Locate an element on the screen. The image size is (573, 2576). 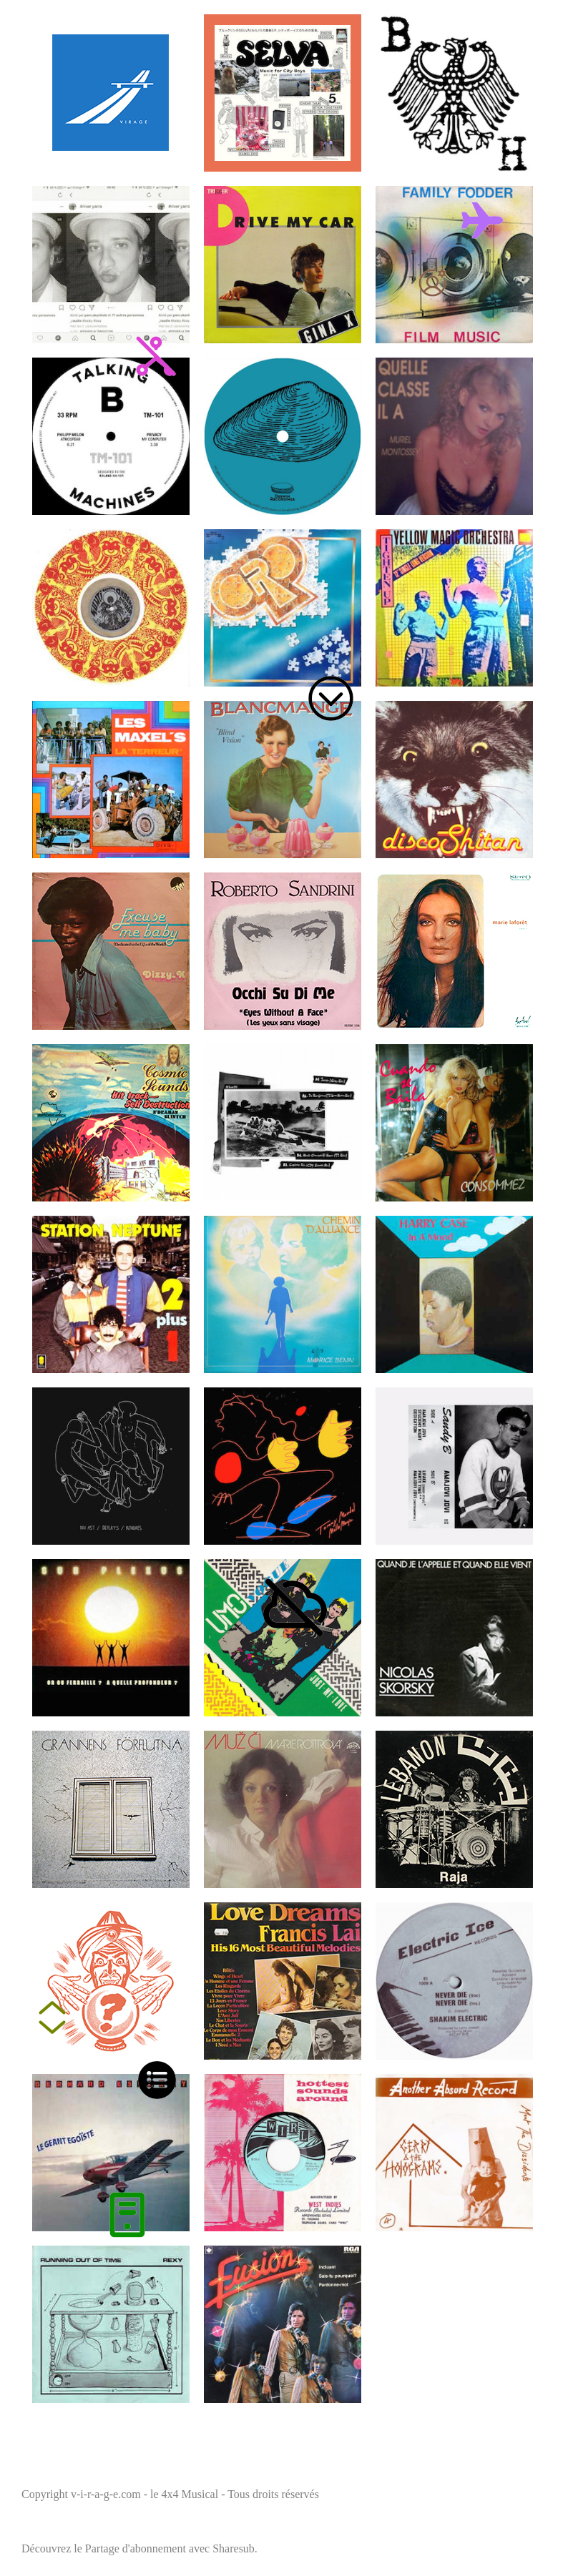
expand or collapse a dropdown menu is located at coordinates (52, 2017).